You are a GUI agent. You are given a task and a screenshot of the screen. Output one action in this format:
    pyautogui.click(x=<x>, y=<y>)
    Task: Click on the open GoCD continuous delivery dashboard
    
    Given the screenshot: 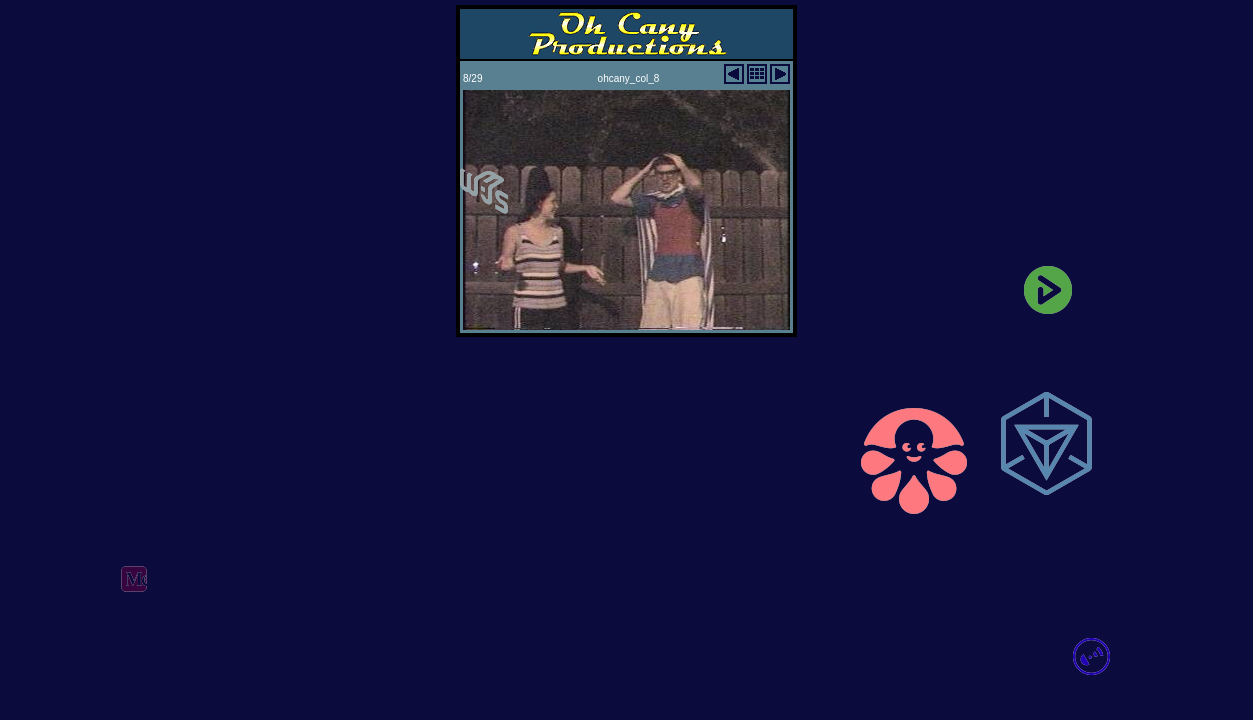 What is the action you would take?
    pyautogui.click(x=1048, y=290)
    